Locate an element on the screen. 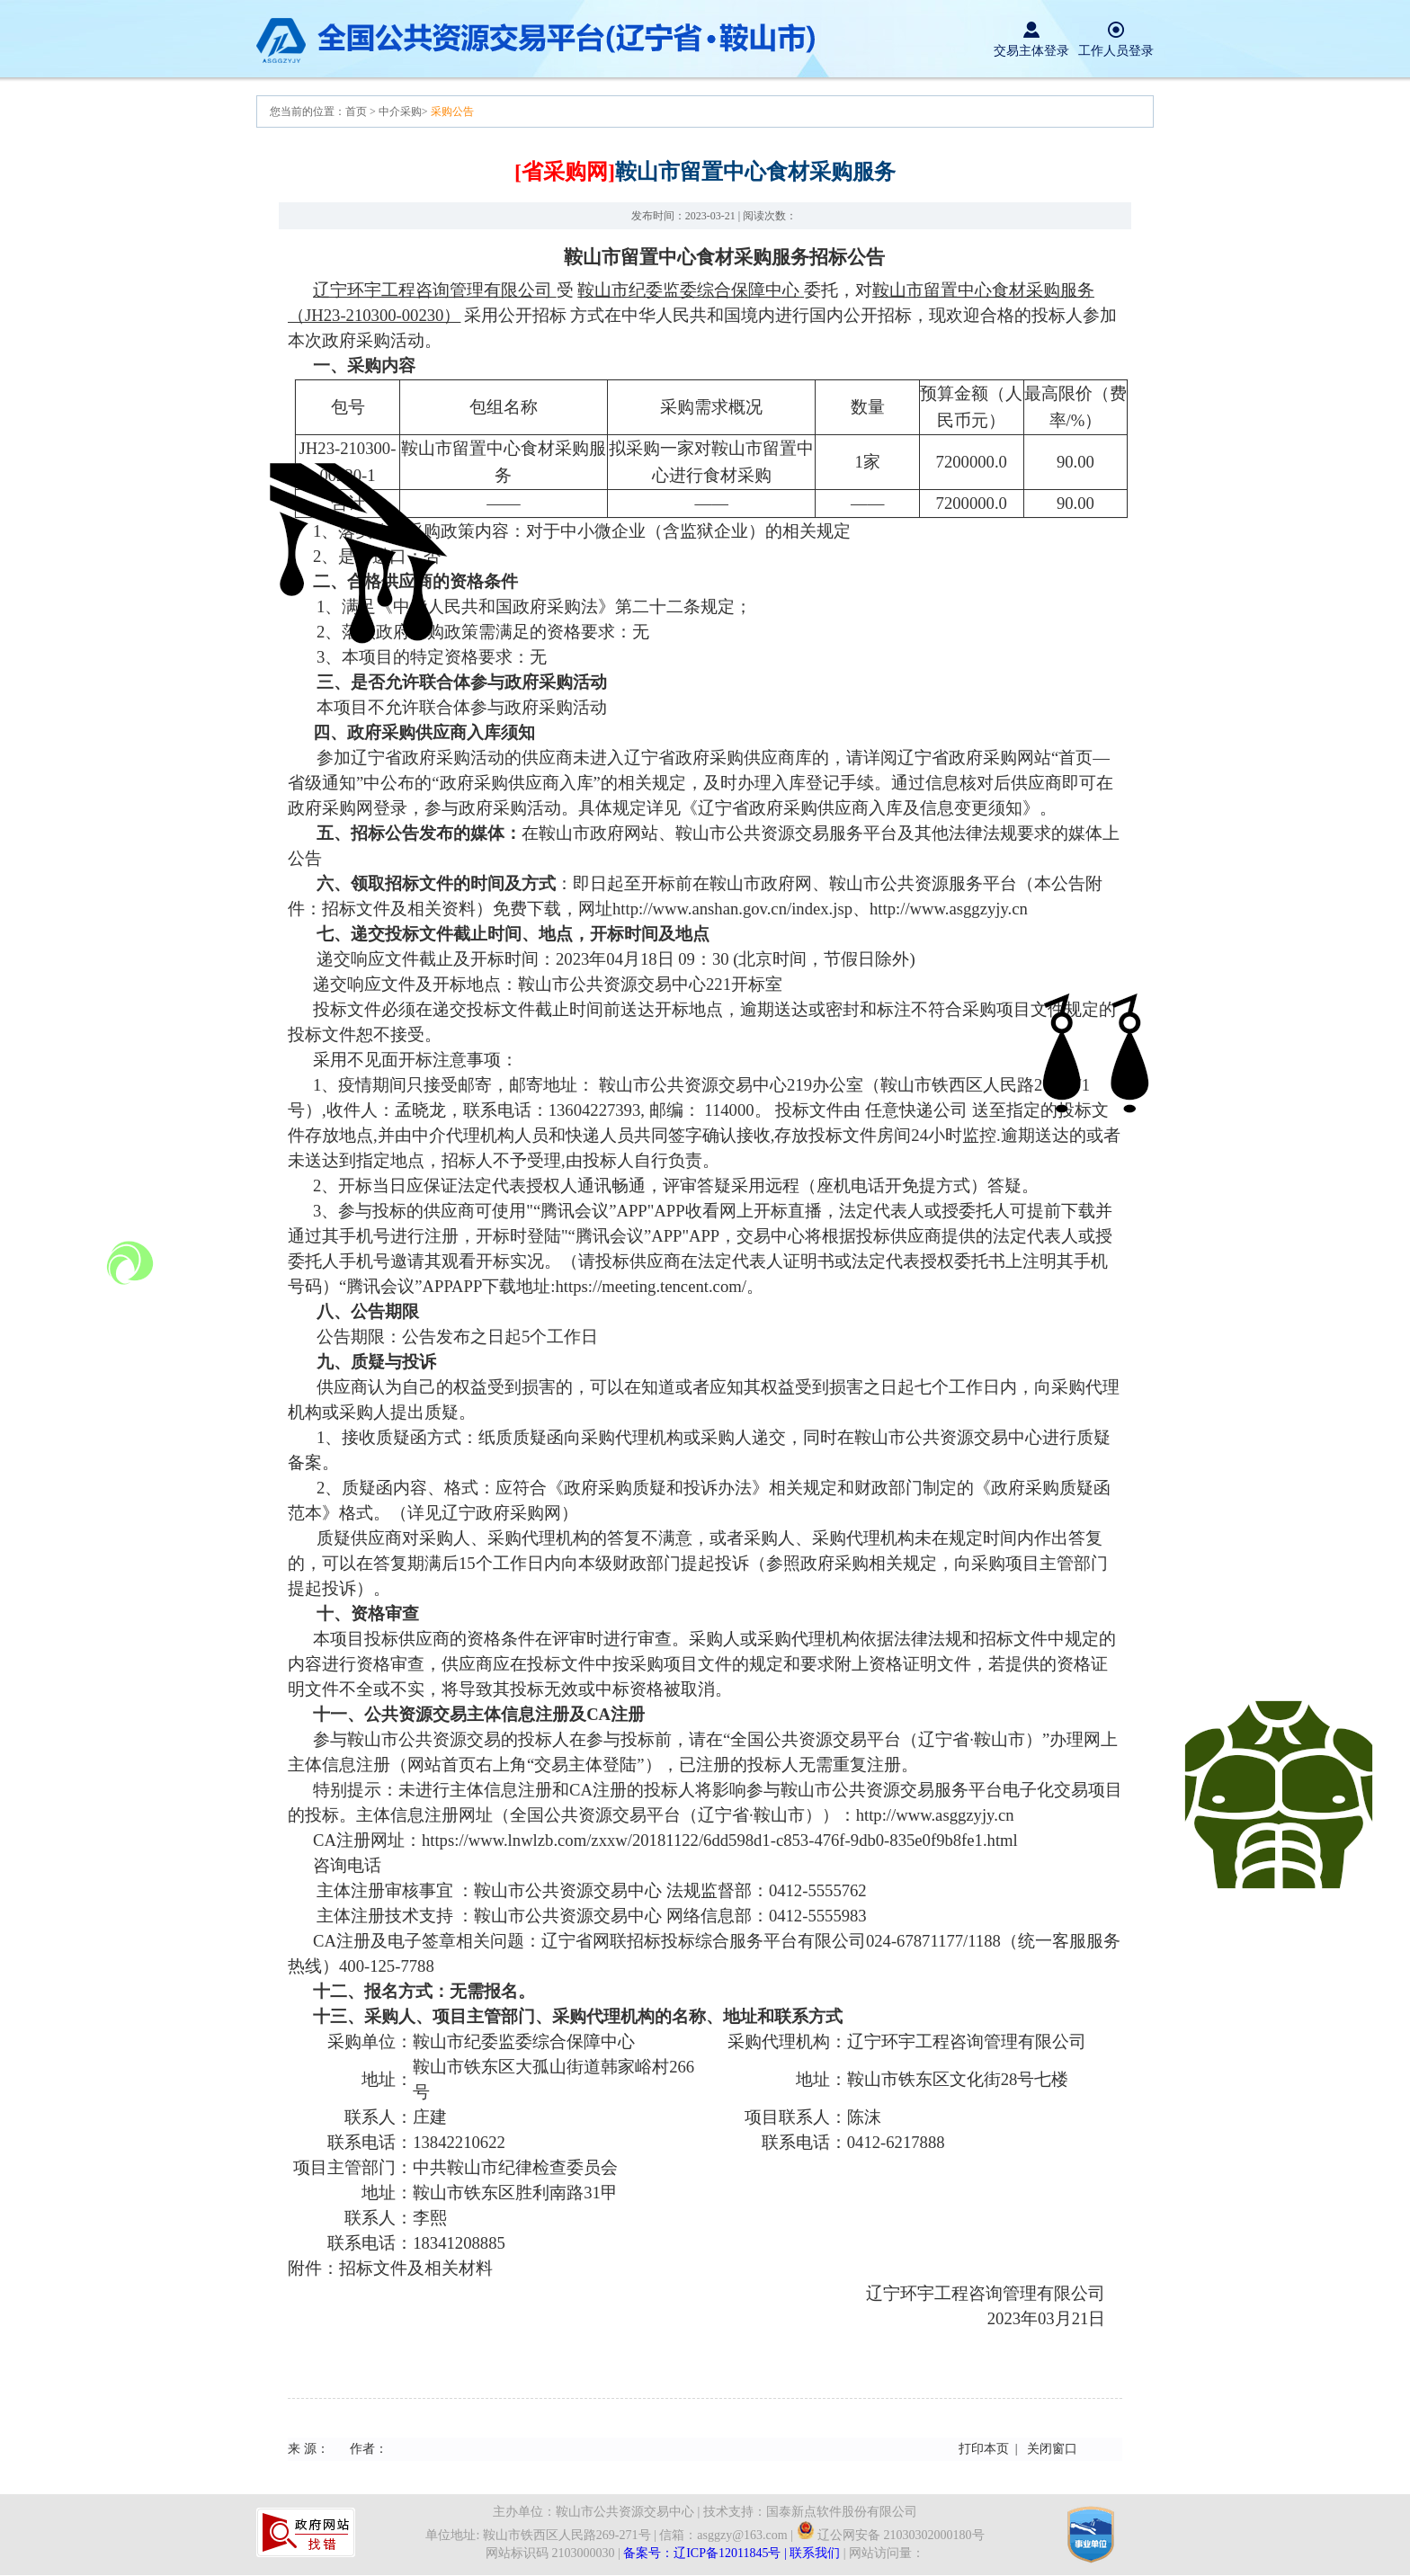 Image resolution: width=1410 pixels, height=2576 pixels. view fitness or strength stats is located at coordinates (1279, 1795).